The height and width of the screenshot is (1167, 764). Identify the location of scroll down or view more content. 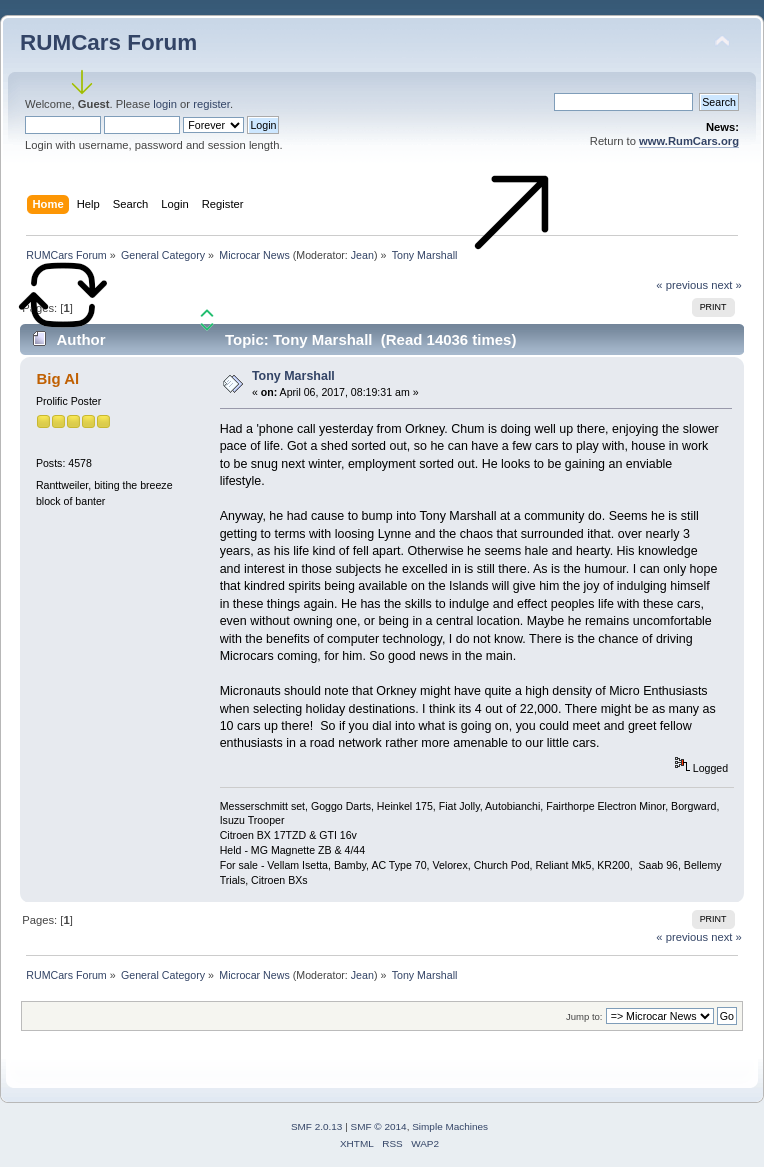
(82, 82).